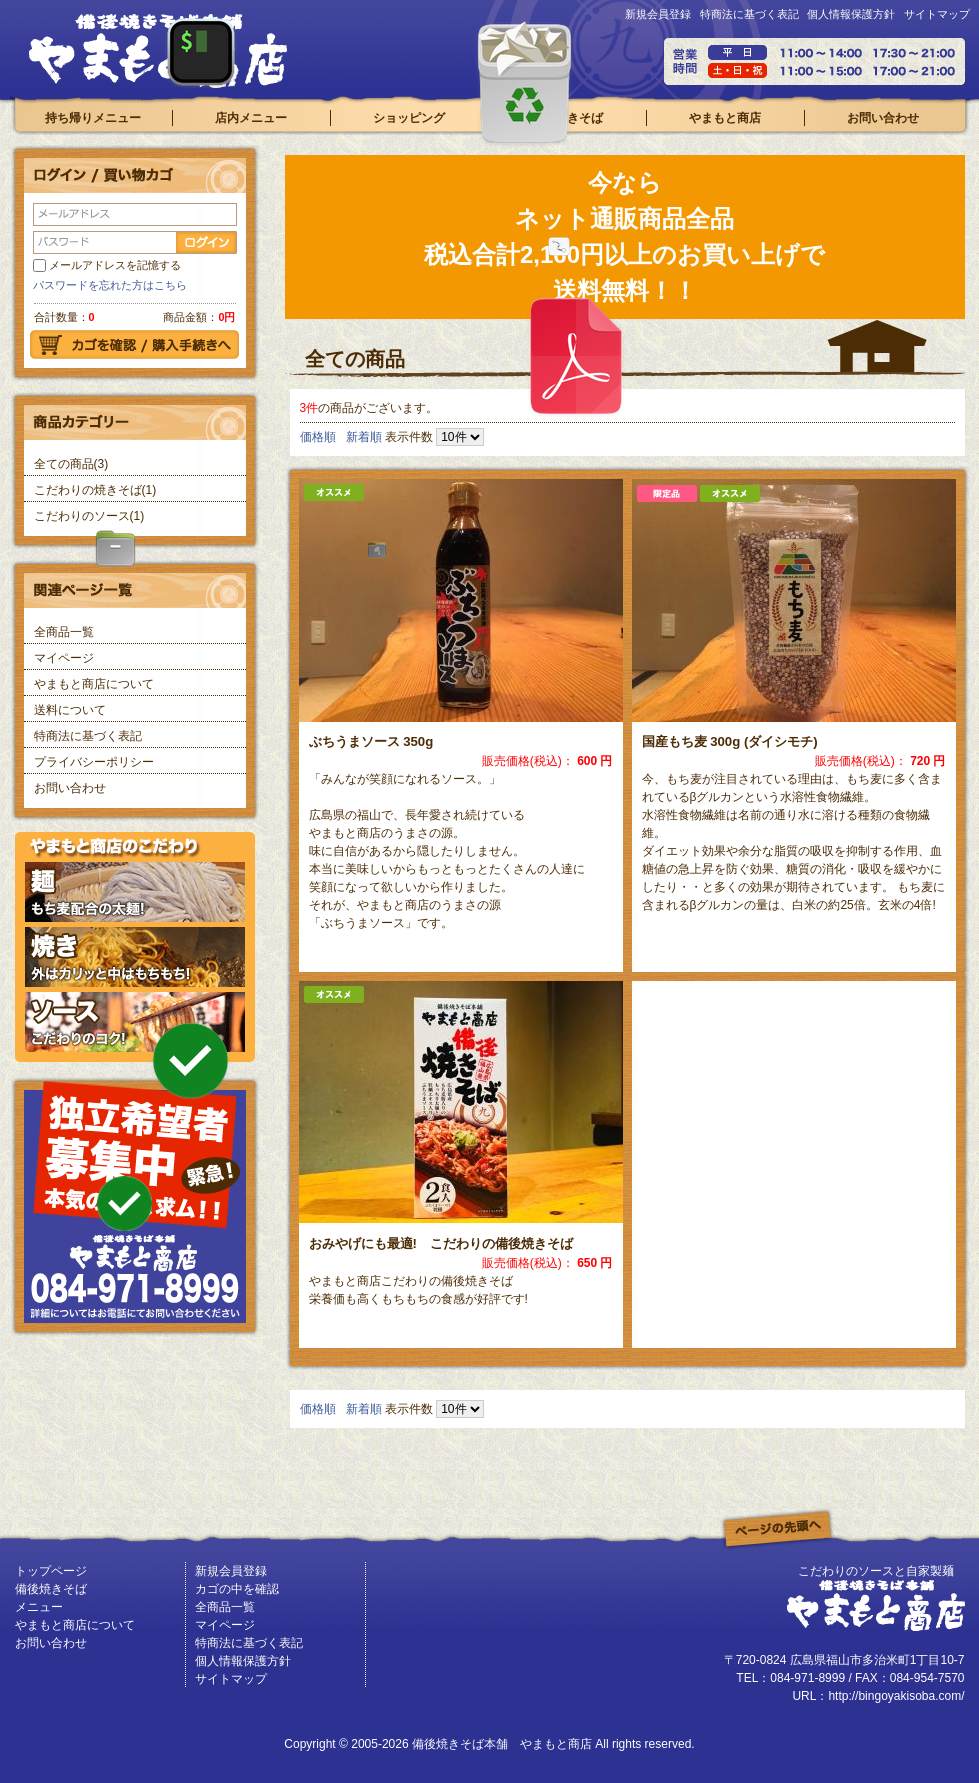  What do you see at coordinates (559, 246) in the screenshot?
I see `open a karbon vector graphics file` at bounding box center [559, 246].